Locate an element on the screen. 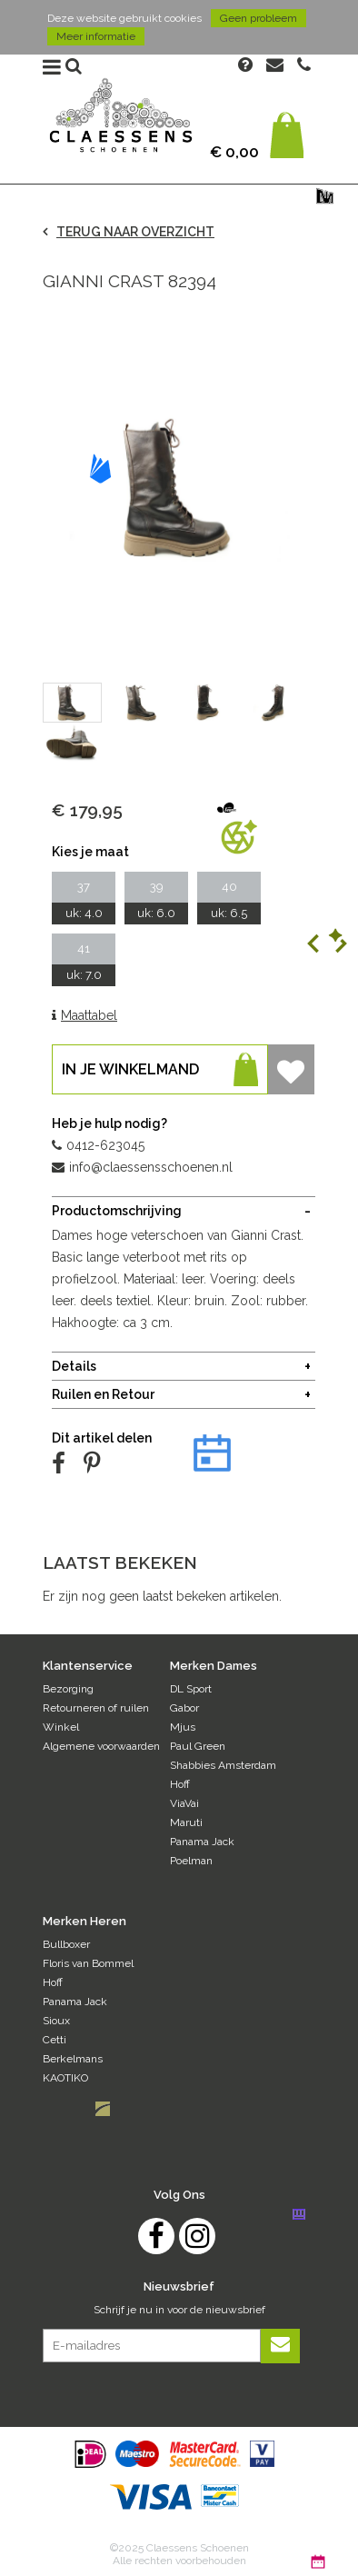 The height and width of the screenshot is (2576, 358). view calendar or scheduled events is located at coordinates (318, 2562).